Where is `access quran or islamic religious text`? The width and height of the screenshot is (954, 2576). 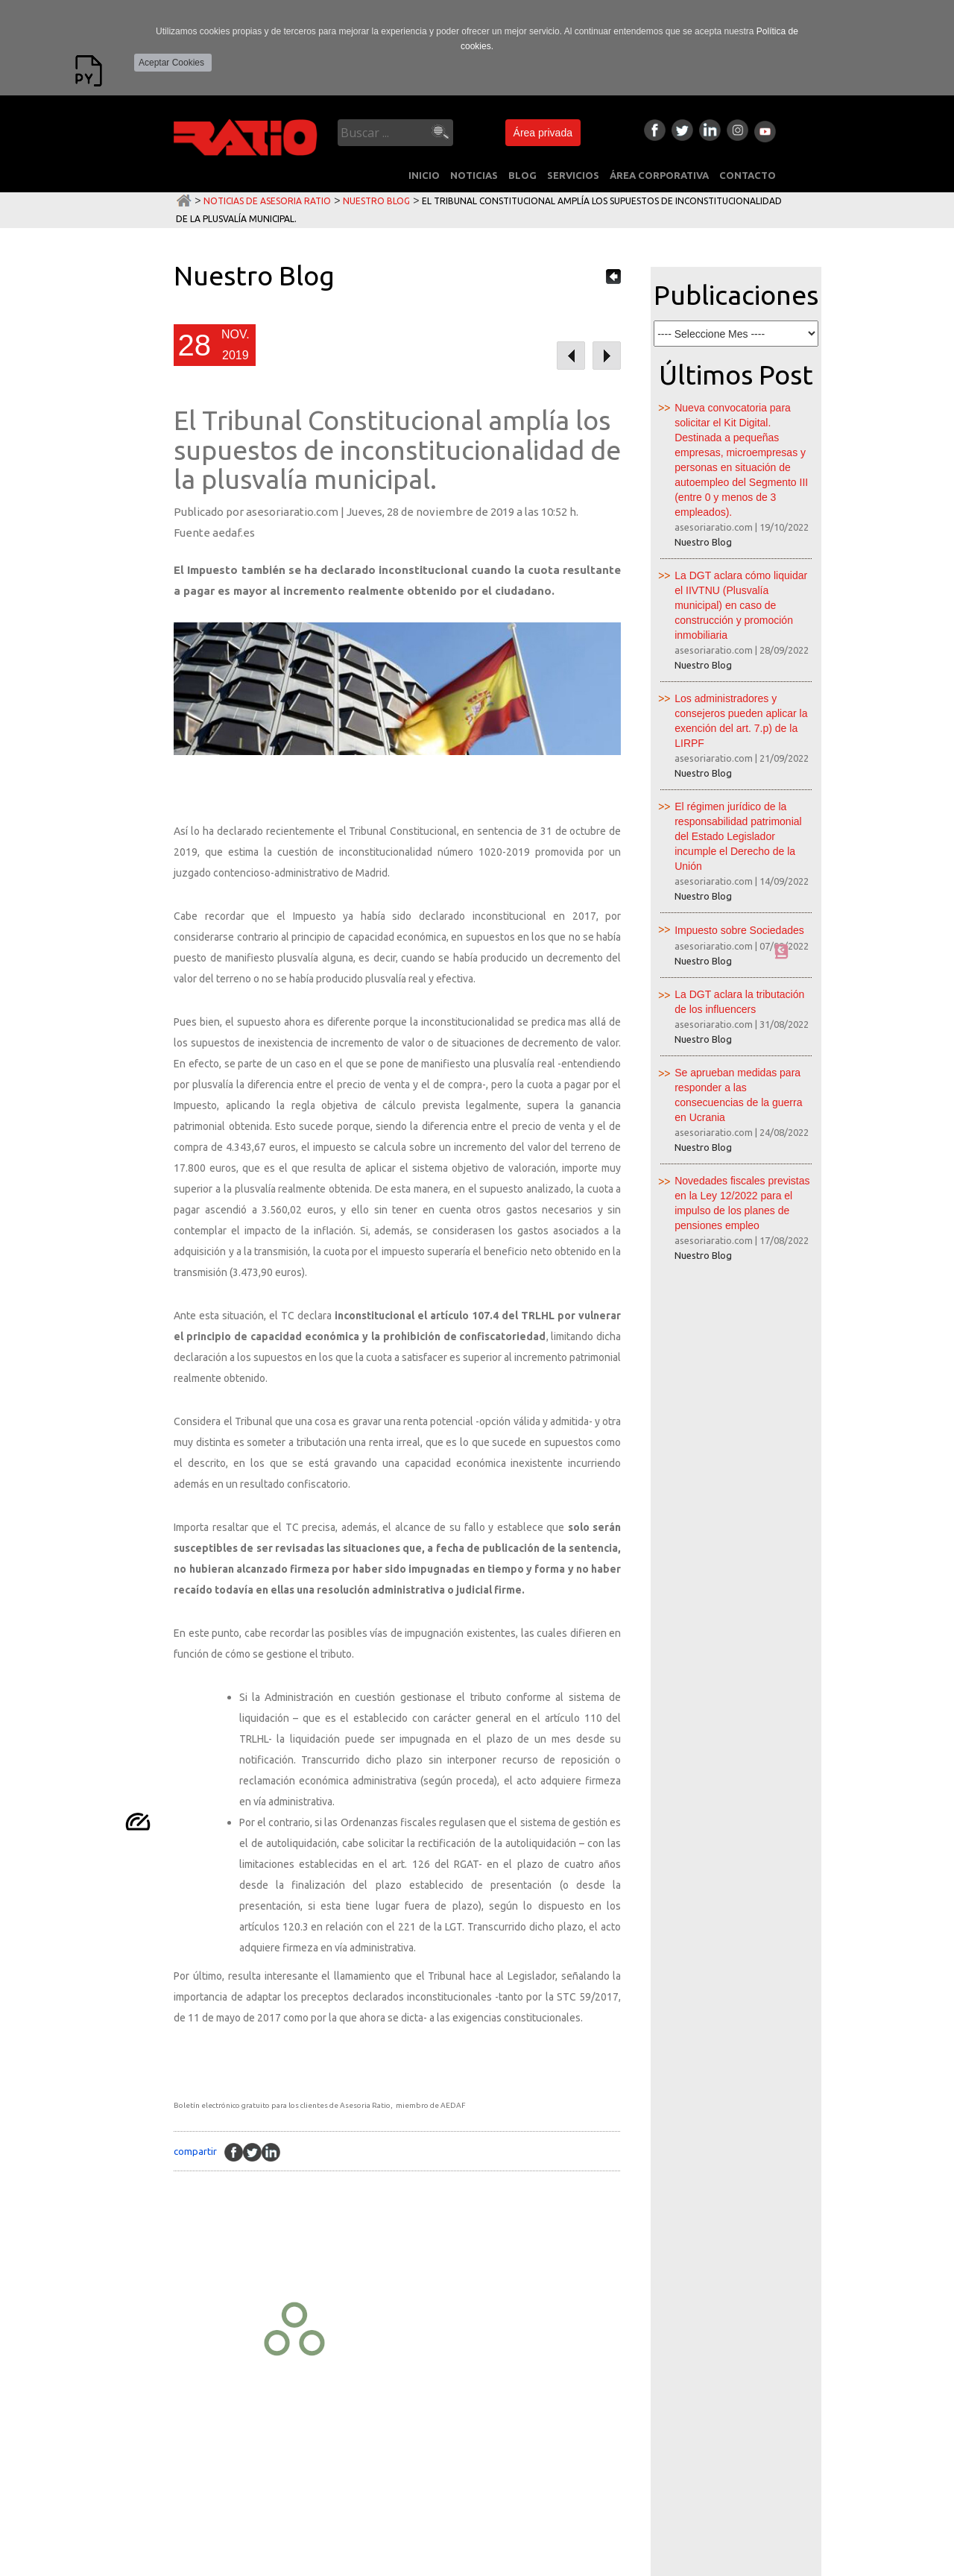
access quran or islamic religious text is located at coordinates (781, 951).